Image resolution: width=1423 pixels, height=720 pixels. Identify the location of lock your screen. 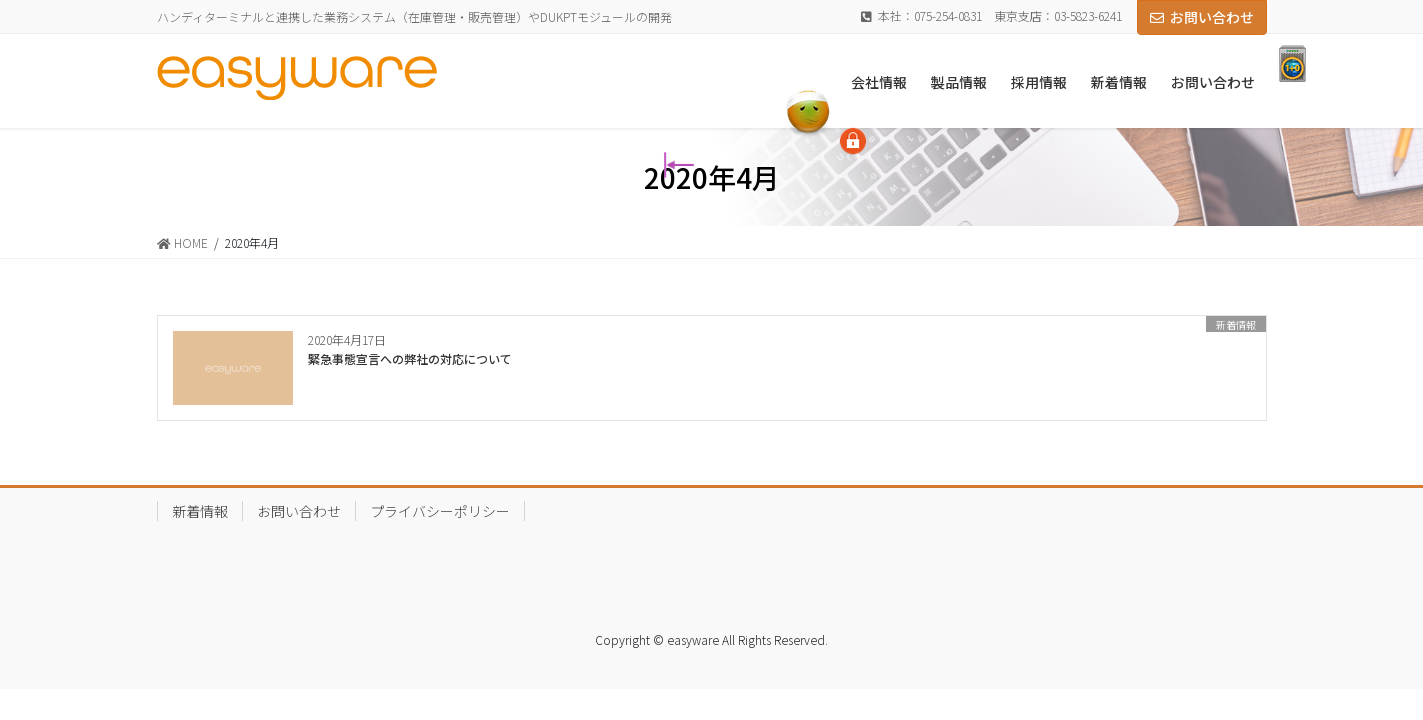
(853, 141).